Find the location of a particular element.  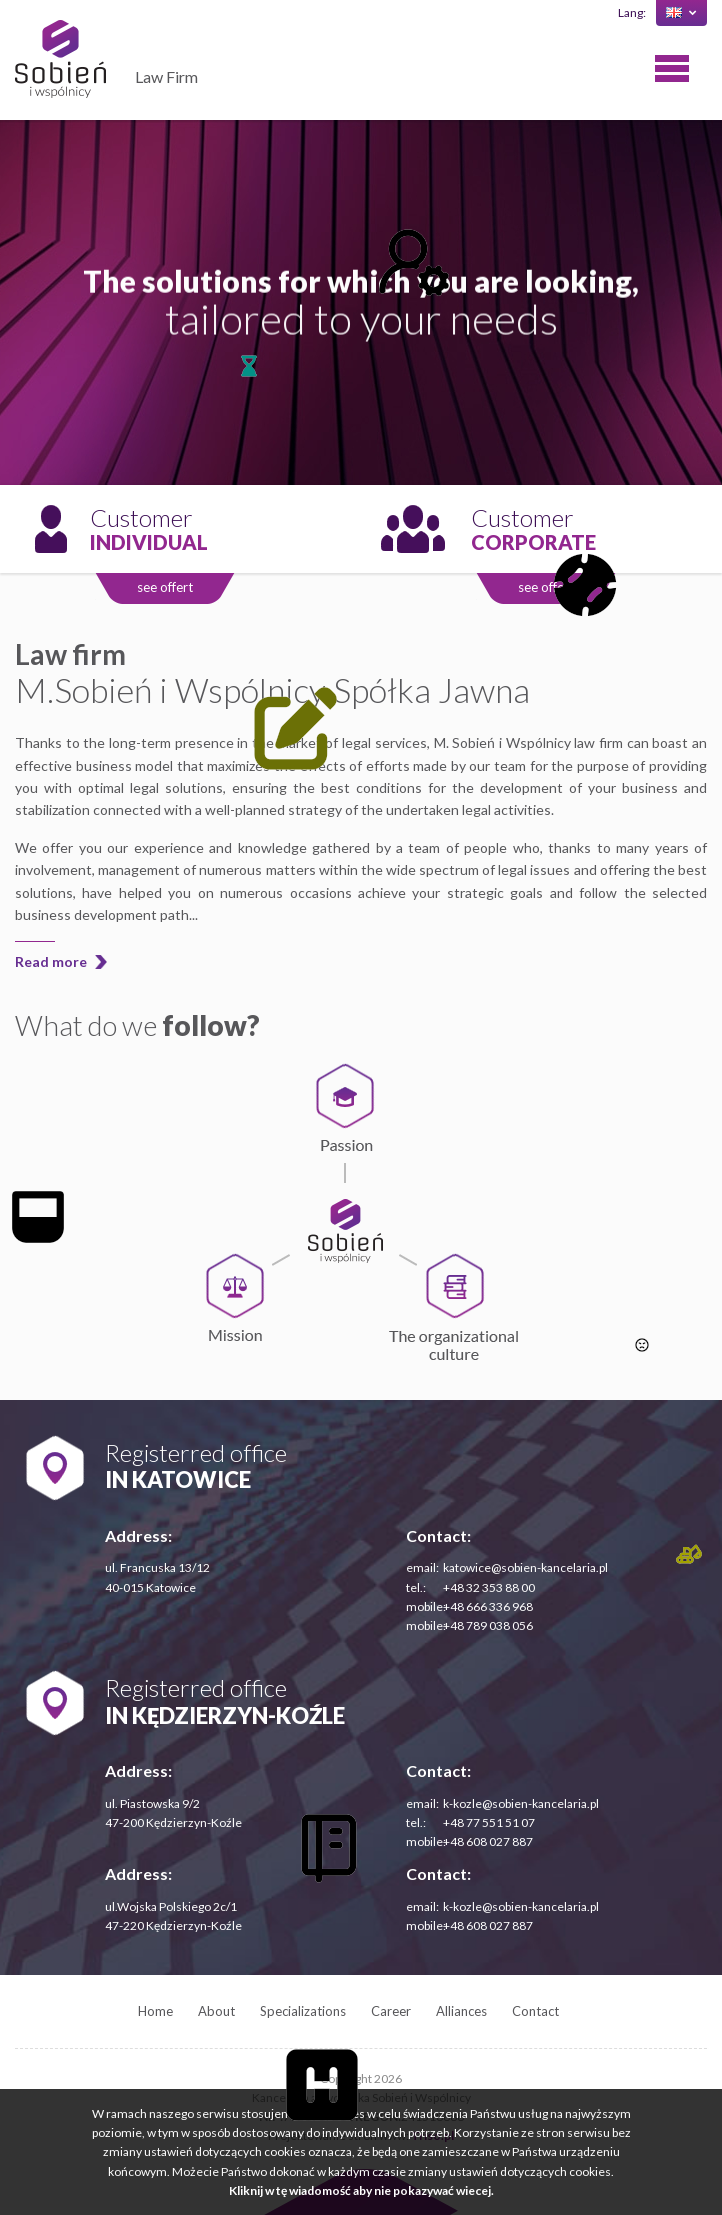

indicates a hospital or medical facility nearby is located at coordinates (322, 2085).